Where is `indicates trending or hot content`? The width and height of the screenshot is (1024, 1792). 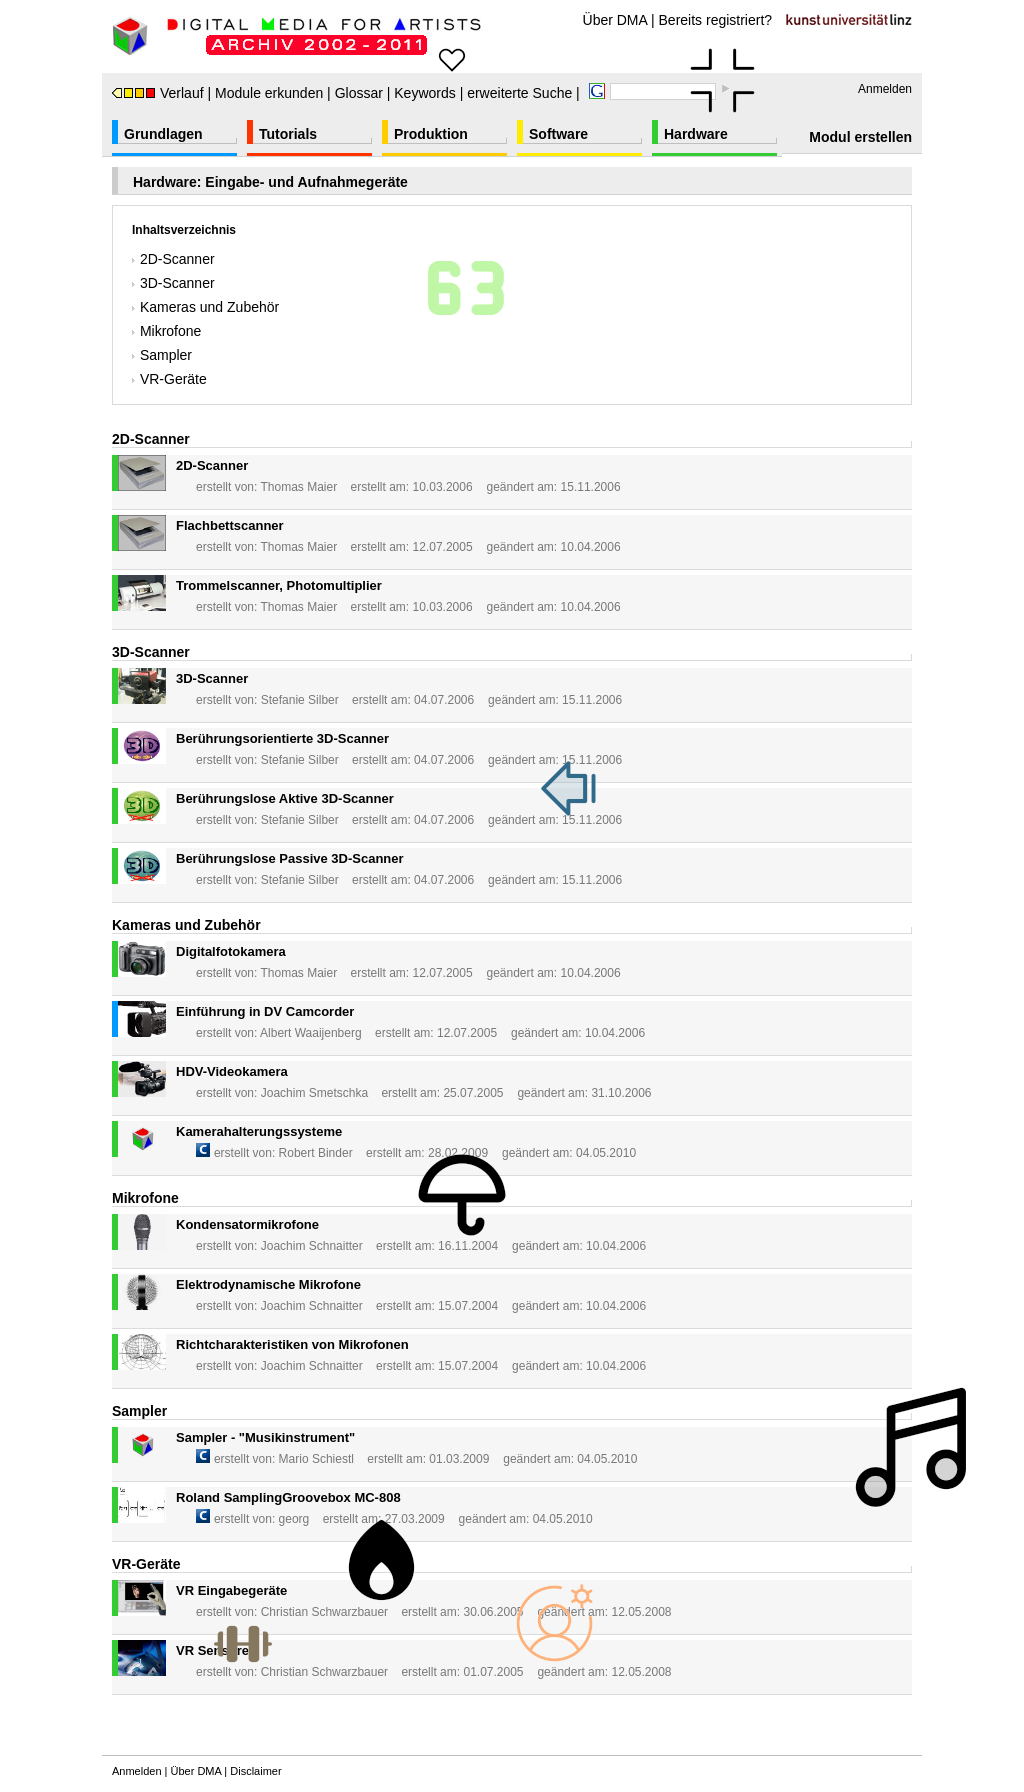
indicates trending or hot content is located at coordinates (381, 1561).